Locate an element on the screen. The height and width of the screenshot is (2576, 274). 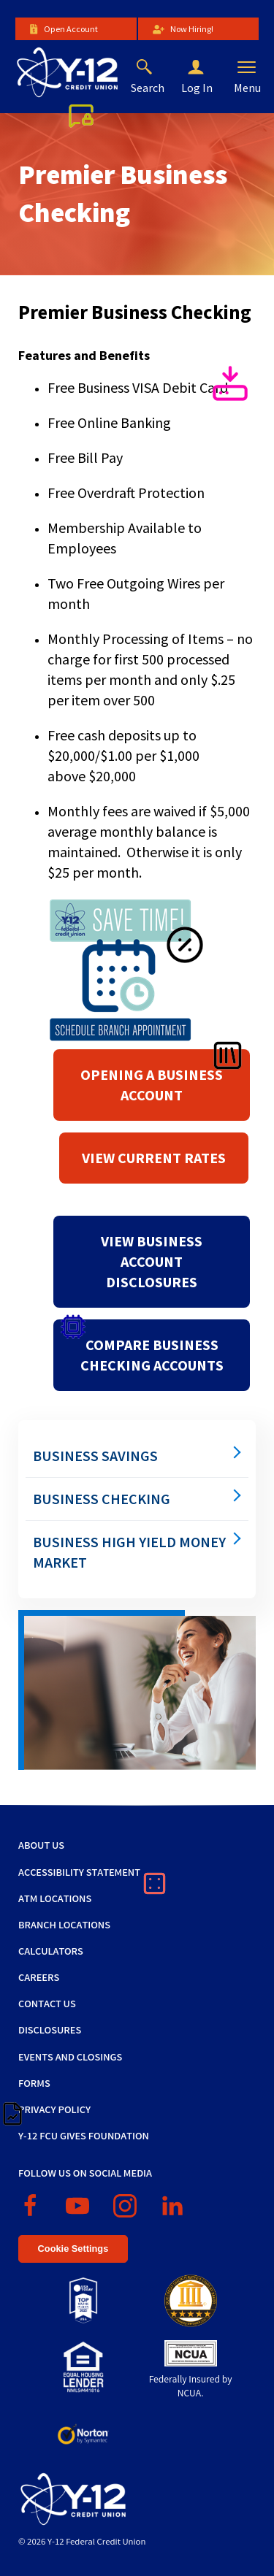
view available discounts or promotions is located at coordinates (185, 945).